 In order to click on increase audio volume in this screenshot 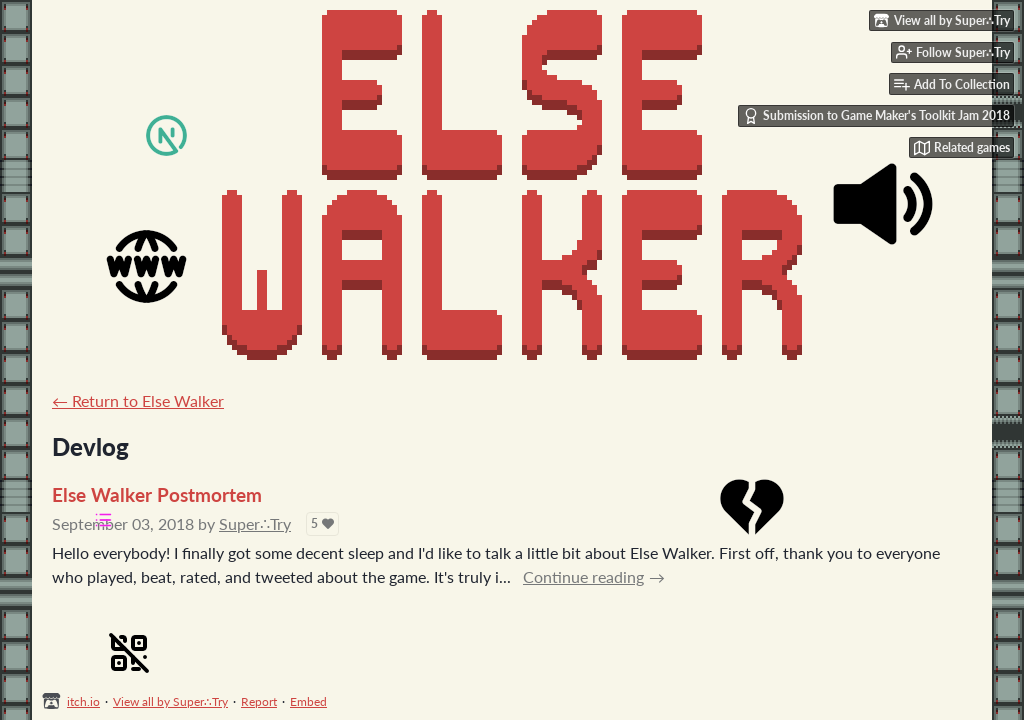, I will do `click(883, 204)`.